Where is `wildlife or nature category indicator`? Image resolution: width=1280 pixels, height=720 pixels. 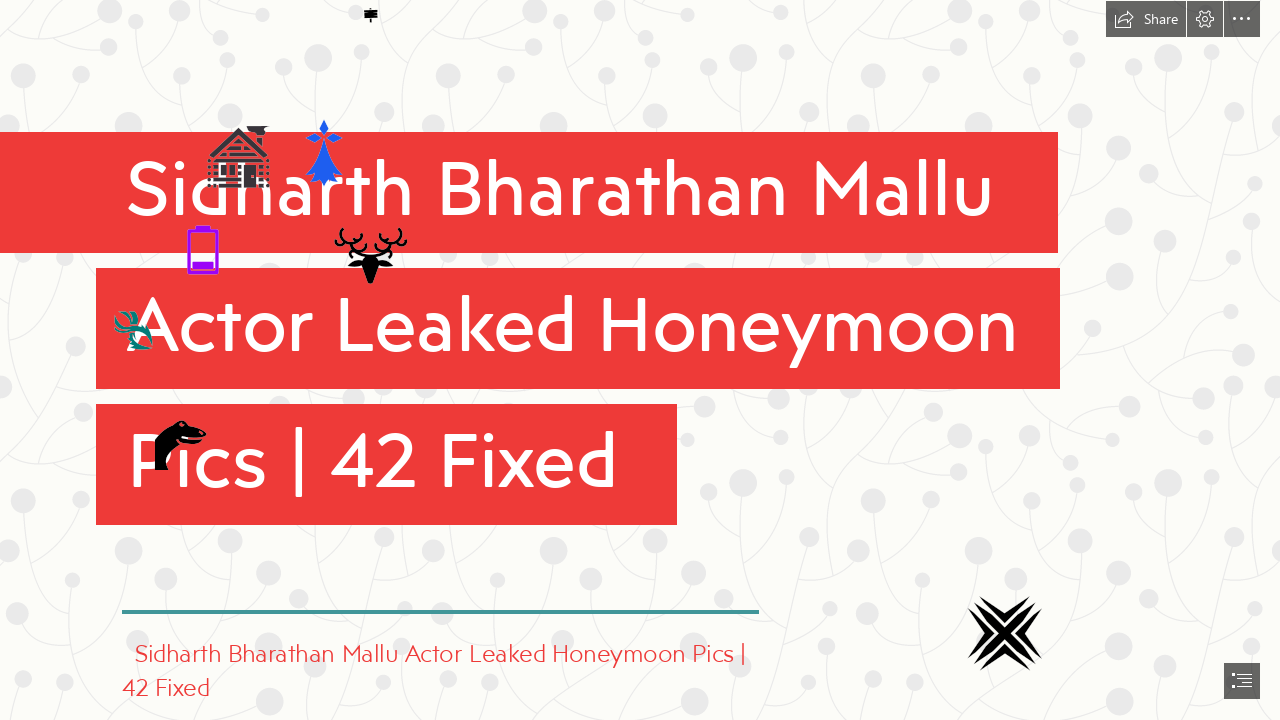 wildlife or nature category indicator is located at coordinates (370, 255).